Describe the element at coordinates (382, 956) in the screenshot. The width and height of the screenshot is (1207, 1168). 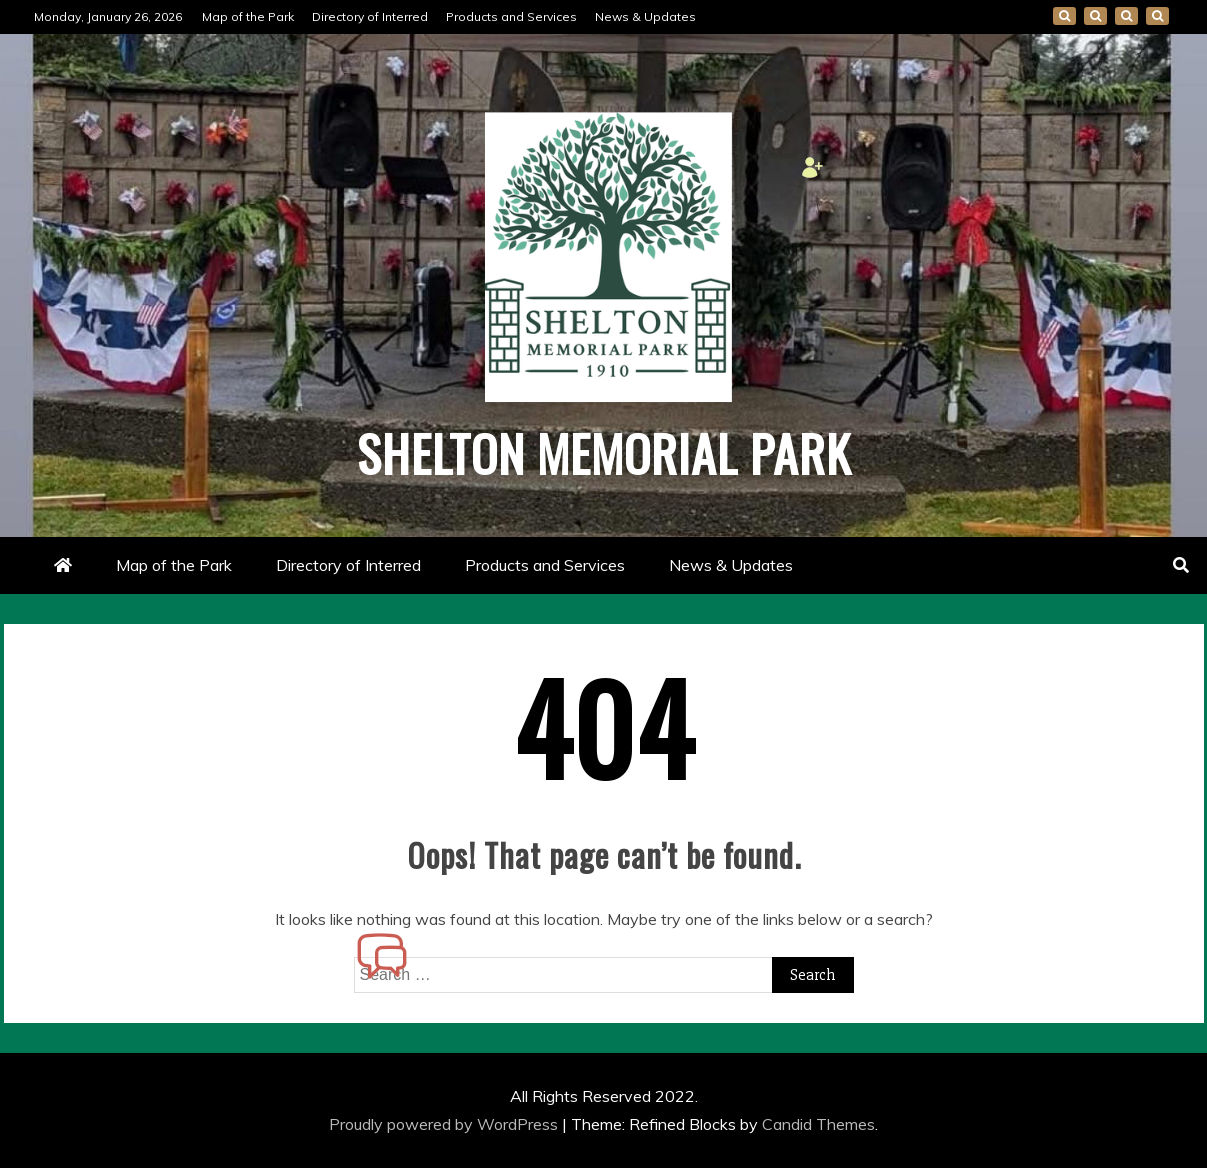
I see `open messaging or chat` at that location.